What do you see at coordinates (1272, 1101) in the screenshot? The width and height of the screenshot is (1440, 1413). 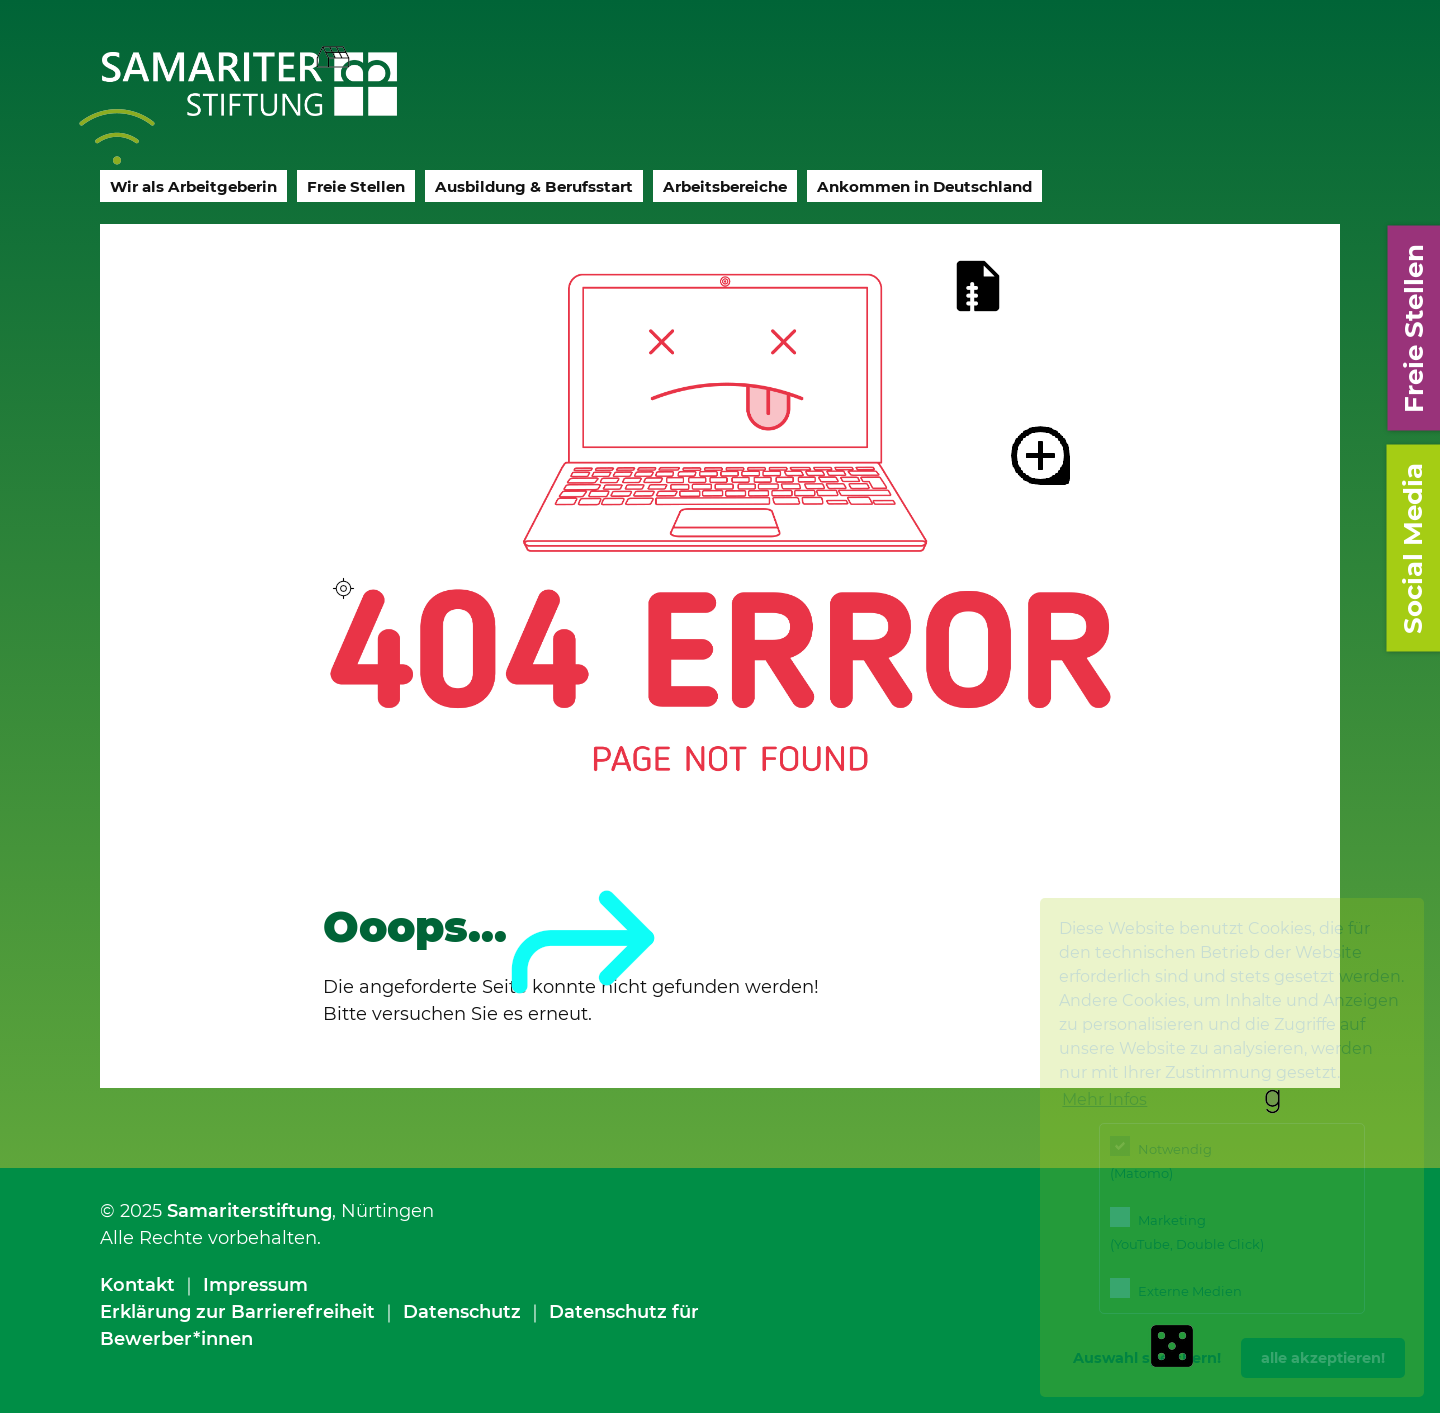 I see `open Goodreads app or website` at bounding box center [1272, 1101].